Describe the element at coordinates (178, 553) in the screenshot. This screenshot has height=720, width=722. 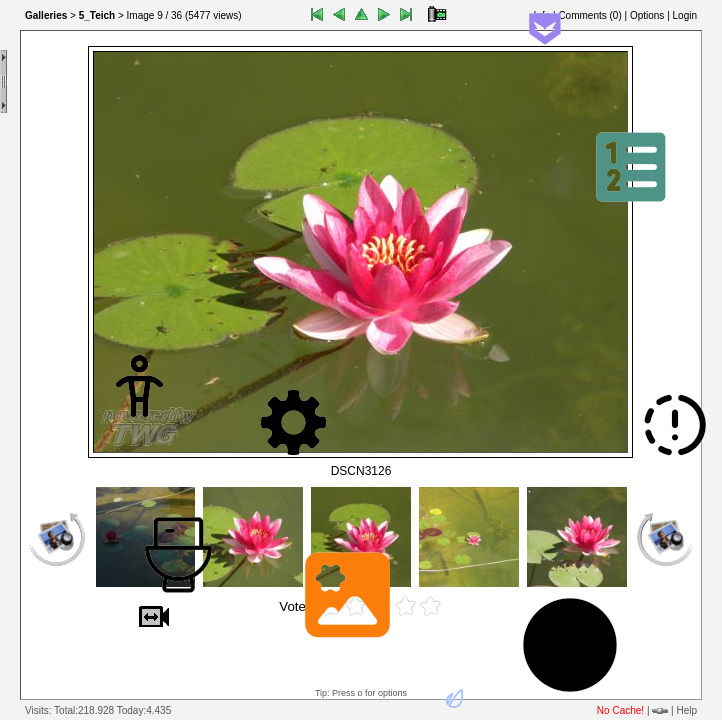
I see `indicates restroom or bathroom location` at that location.